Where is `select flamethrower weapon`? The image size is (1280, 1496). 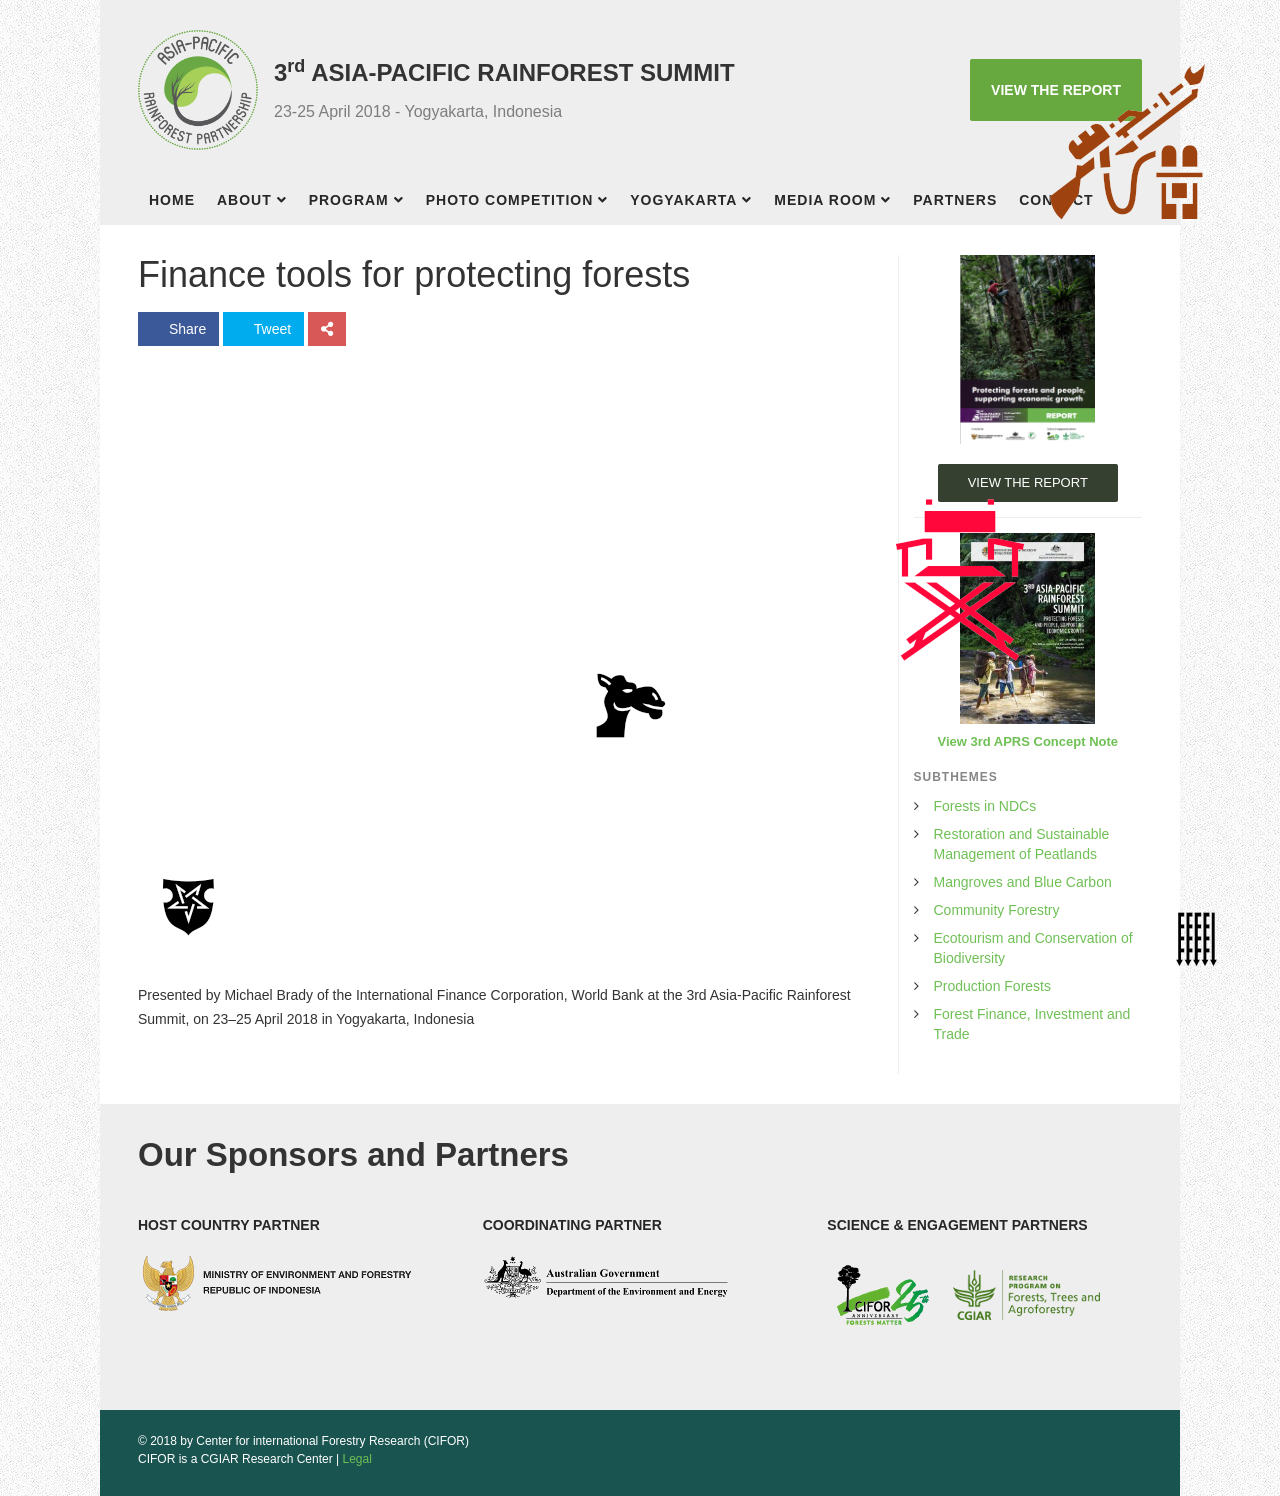 select flamethrower weapon is located at coordinates (1127, 141).